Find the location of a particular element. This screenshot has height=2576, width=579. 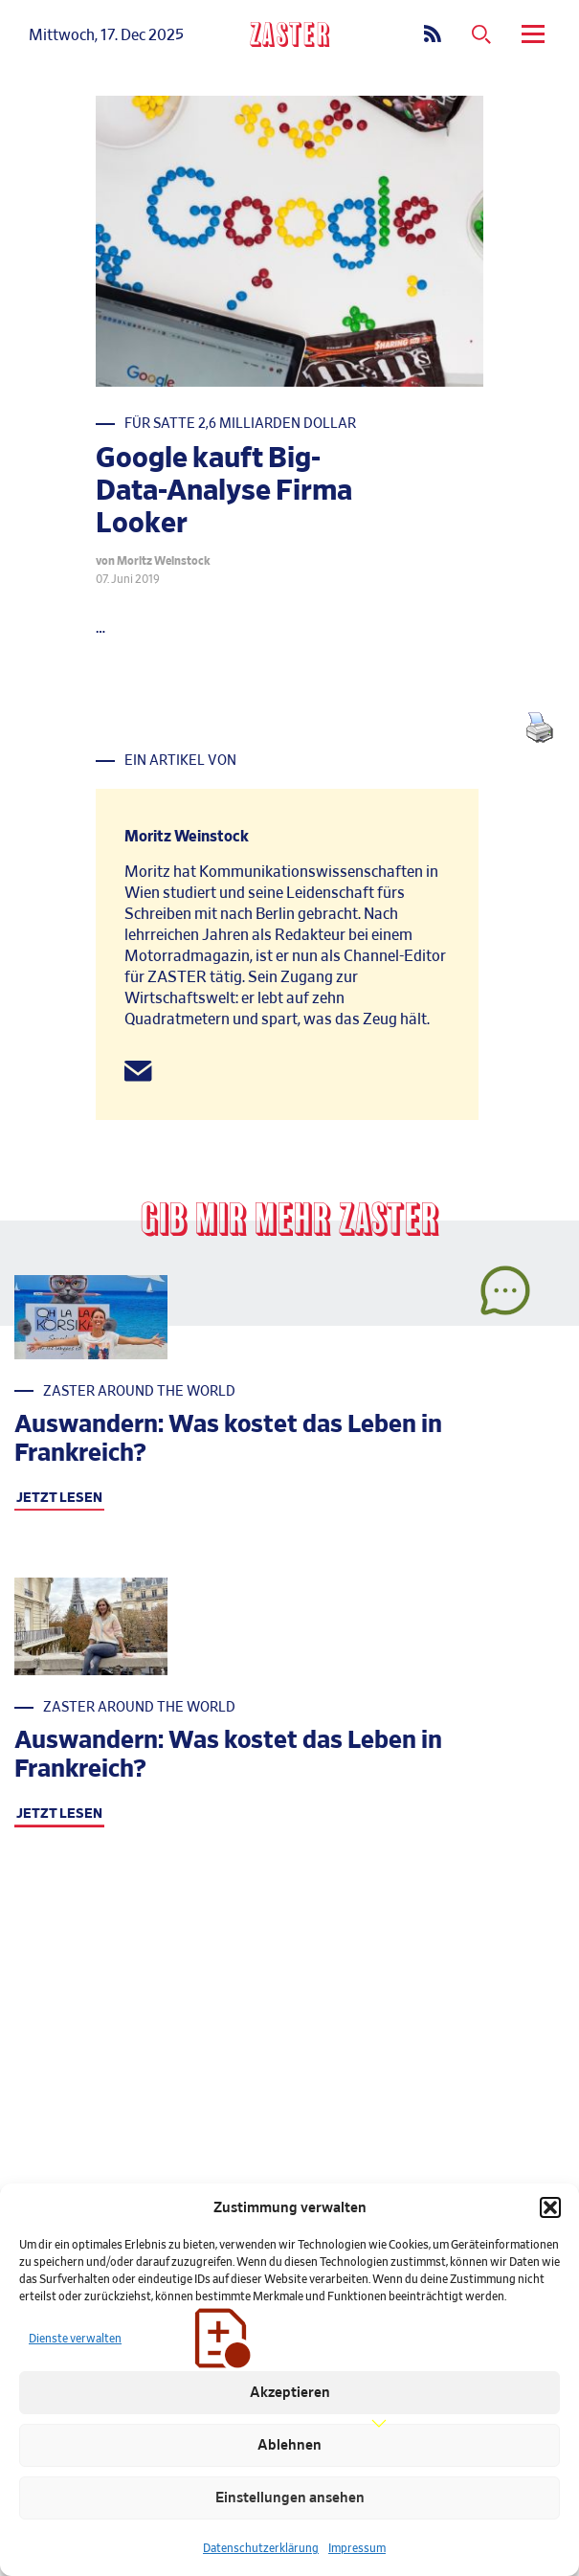

expand a collapsed section or dropdown menu is located at coordinates (379, 2423).